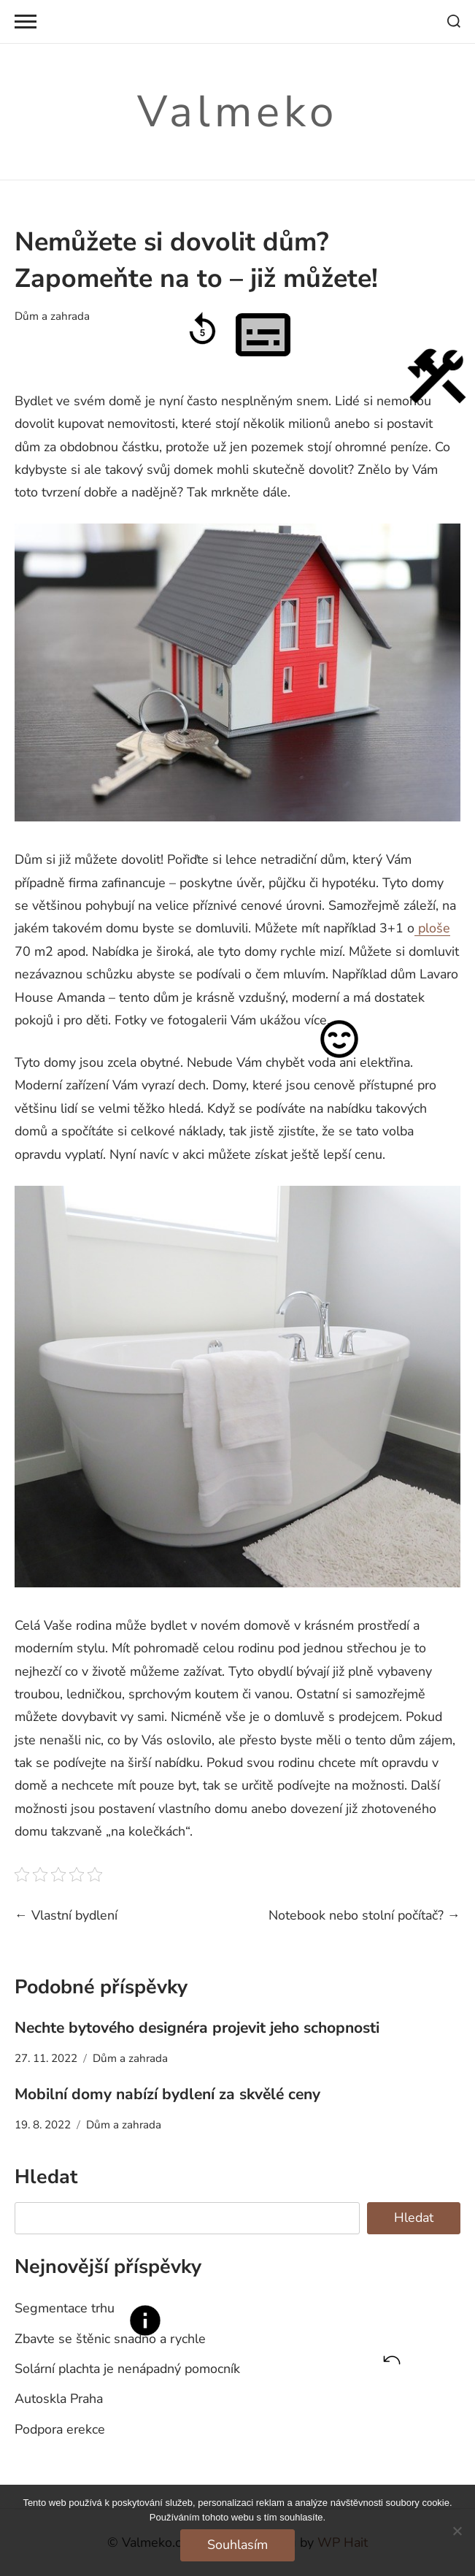 Image resolution: width=475 pixels, height=2576 pixels. I want to click on toggle subtitles or closed captions on/off, so click(263, 334).